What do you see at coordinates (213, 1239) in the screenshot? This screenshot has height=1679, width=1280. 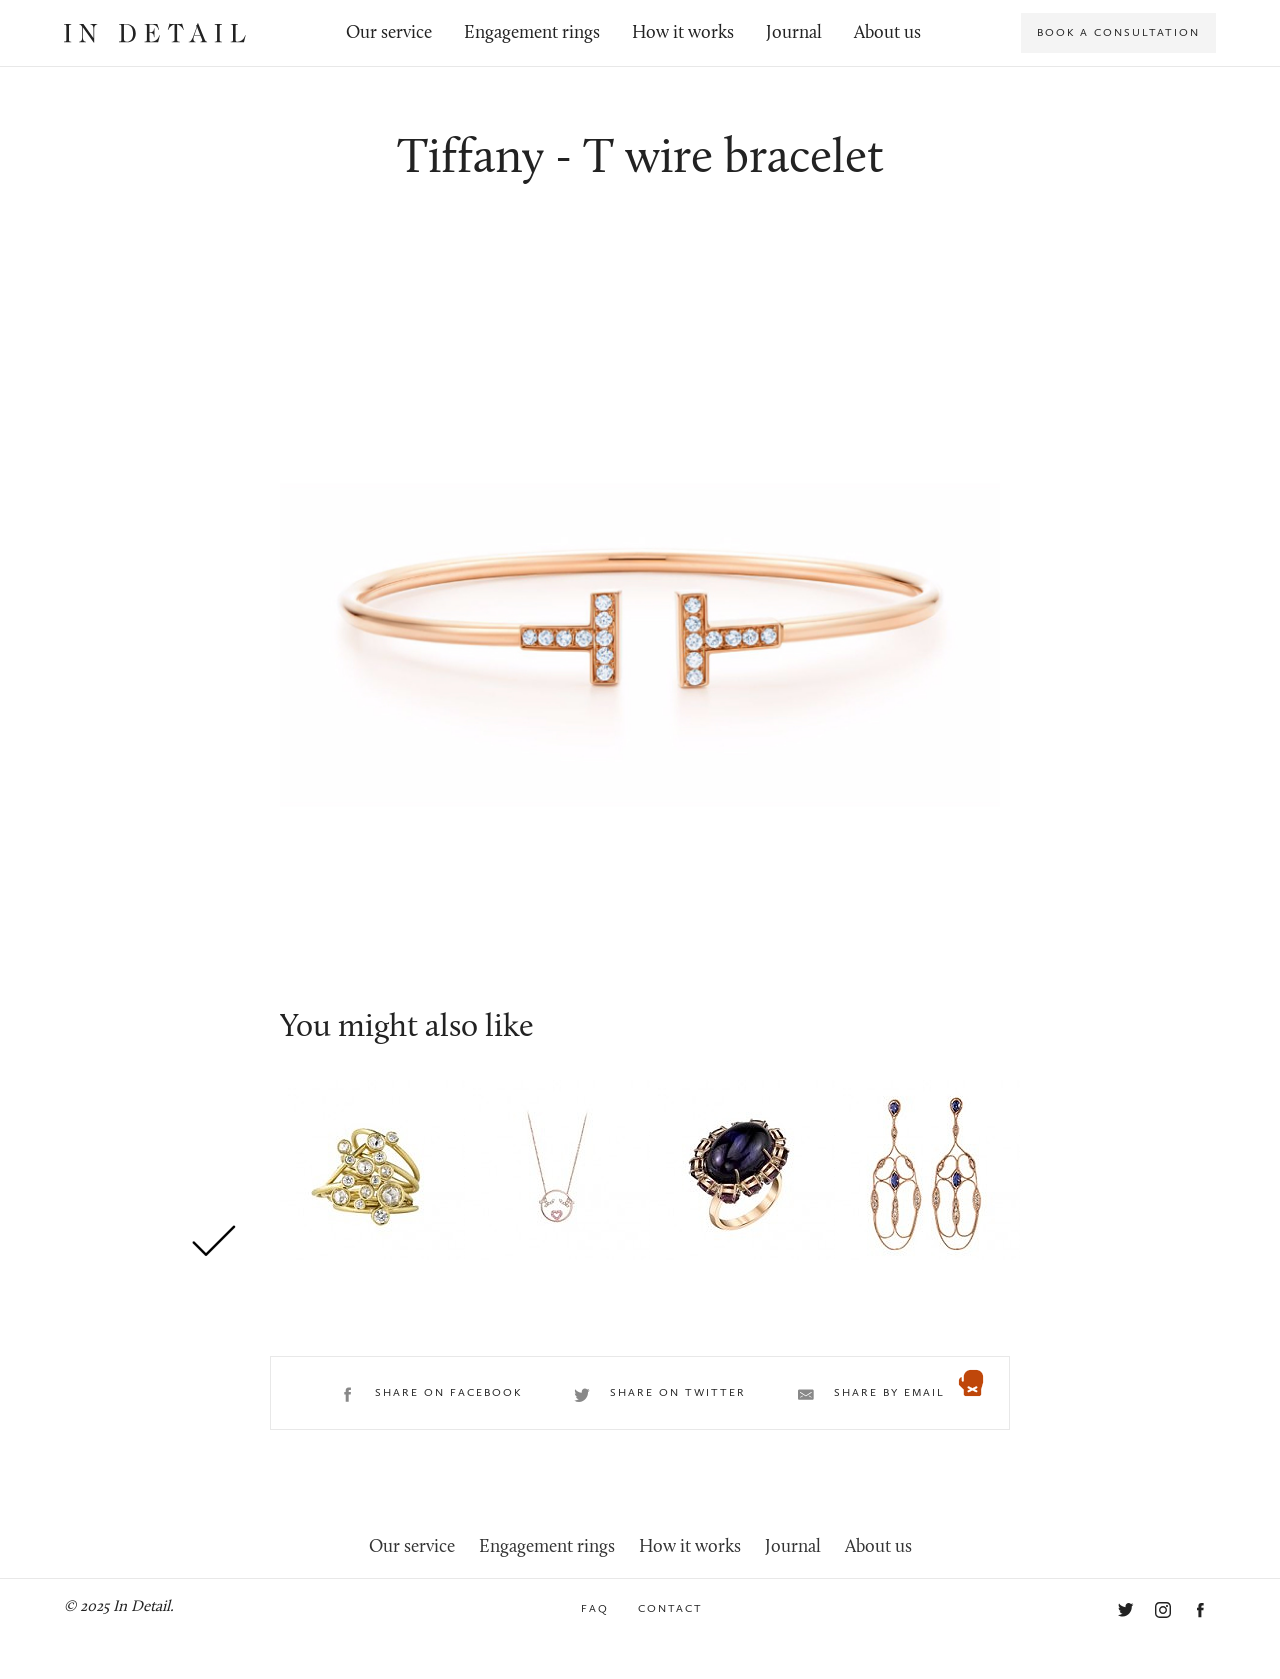 I see `confirm or complete an action` at bounding box center [213, 1239].